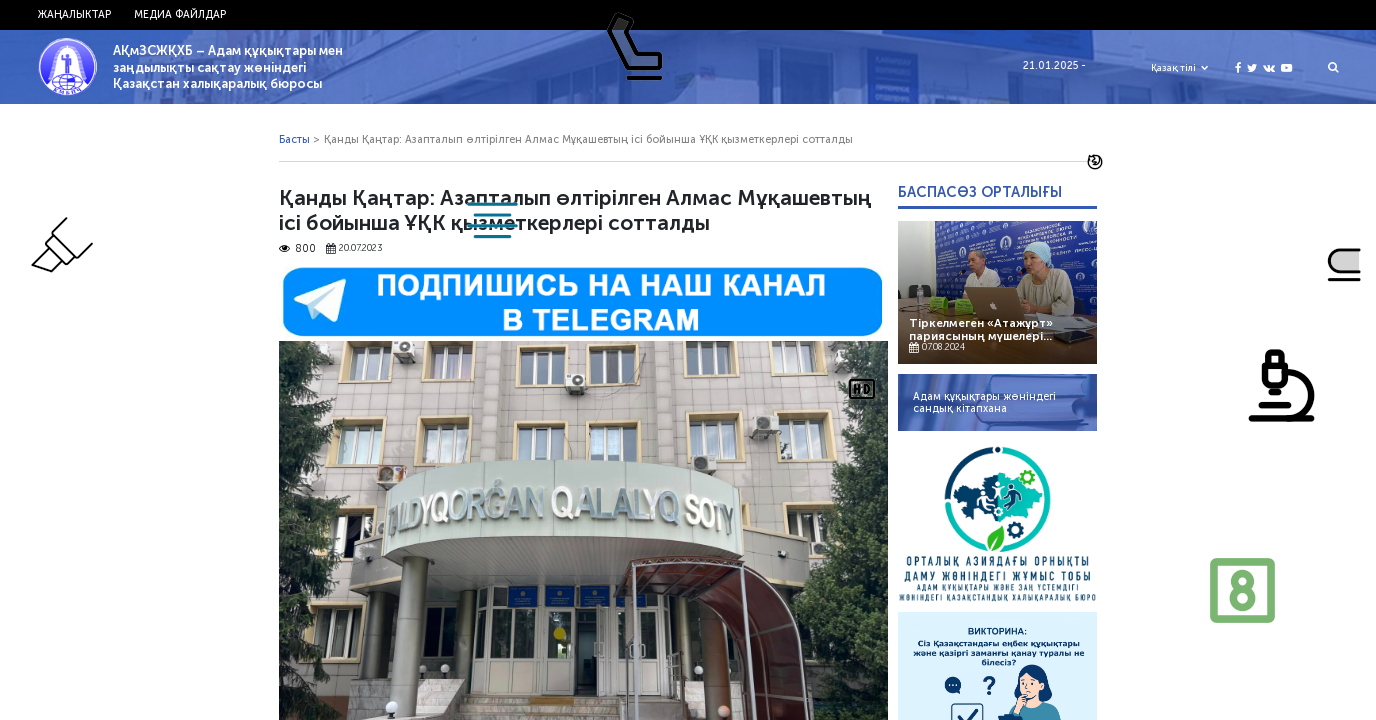 The height and width of the screenshot is (720, 1376). Describe the element at coordinates (633, 46) in the screenshot. I see `select or reserve a seat` at that location.